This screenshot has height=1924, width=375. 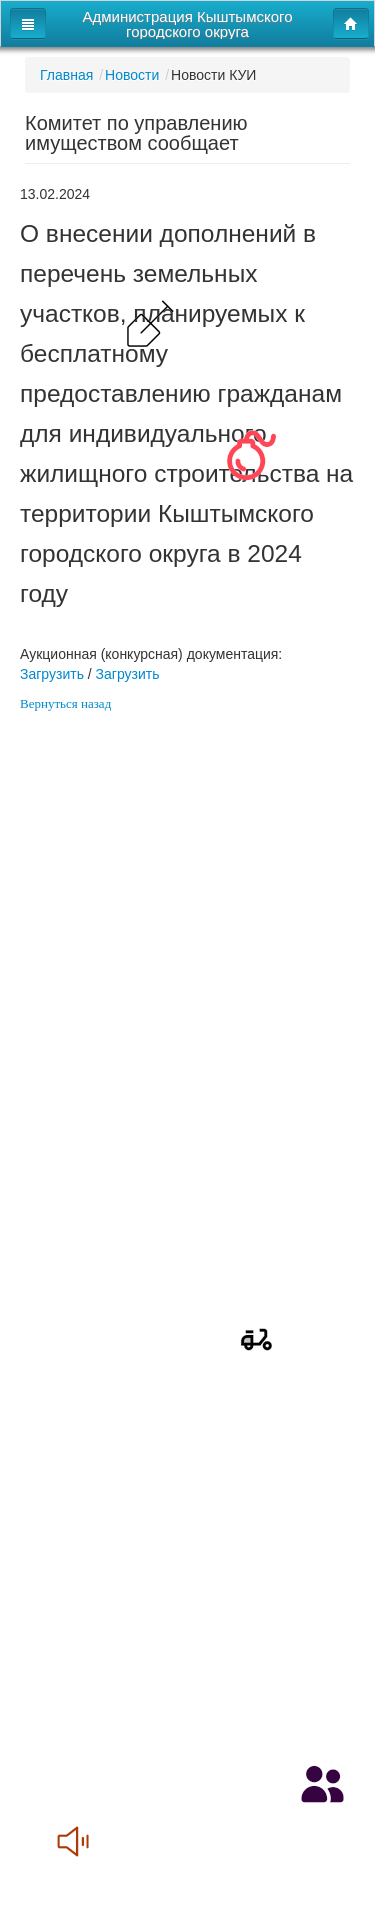 I want to click on increase or adjust volume, so click(x=72, y=1841).